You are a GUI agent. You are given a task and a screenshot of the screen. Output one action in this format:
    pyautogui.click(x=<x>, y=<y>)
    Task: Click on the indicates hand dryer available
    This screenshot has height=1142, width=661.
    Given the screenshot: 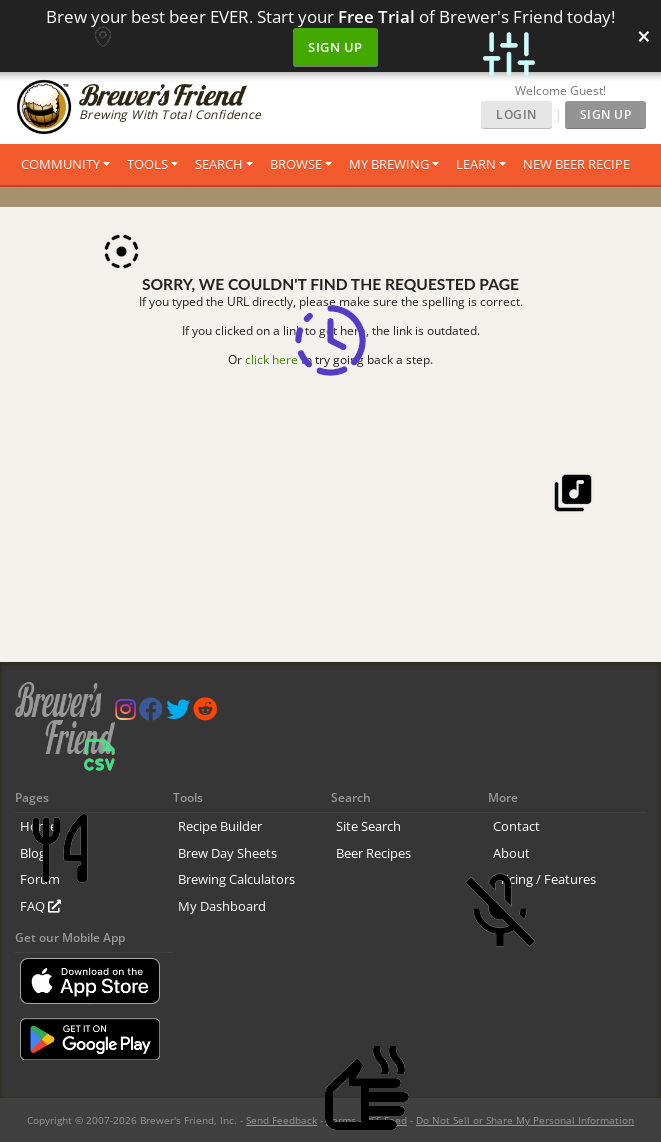 What is the action you would take?
    pyautogui.click(x=369, y=1086)
    